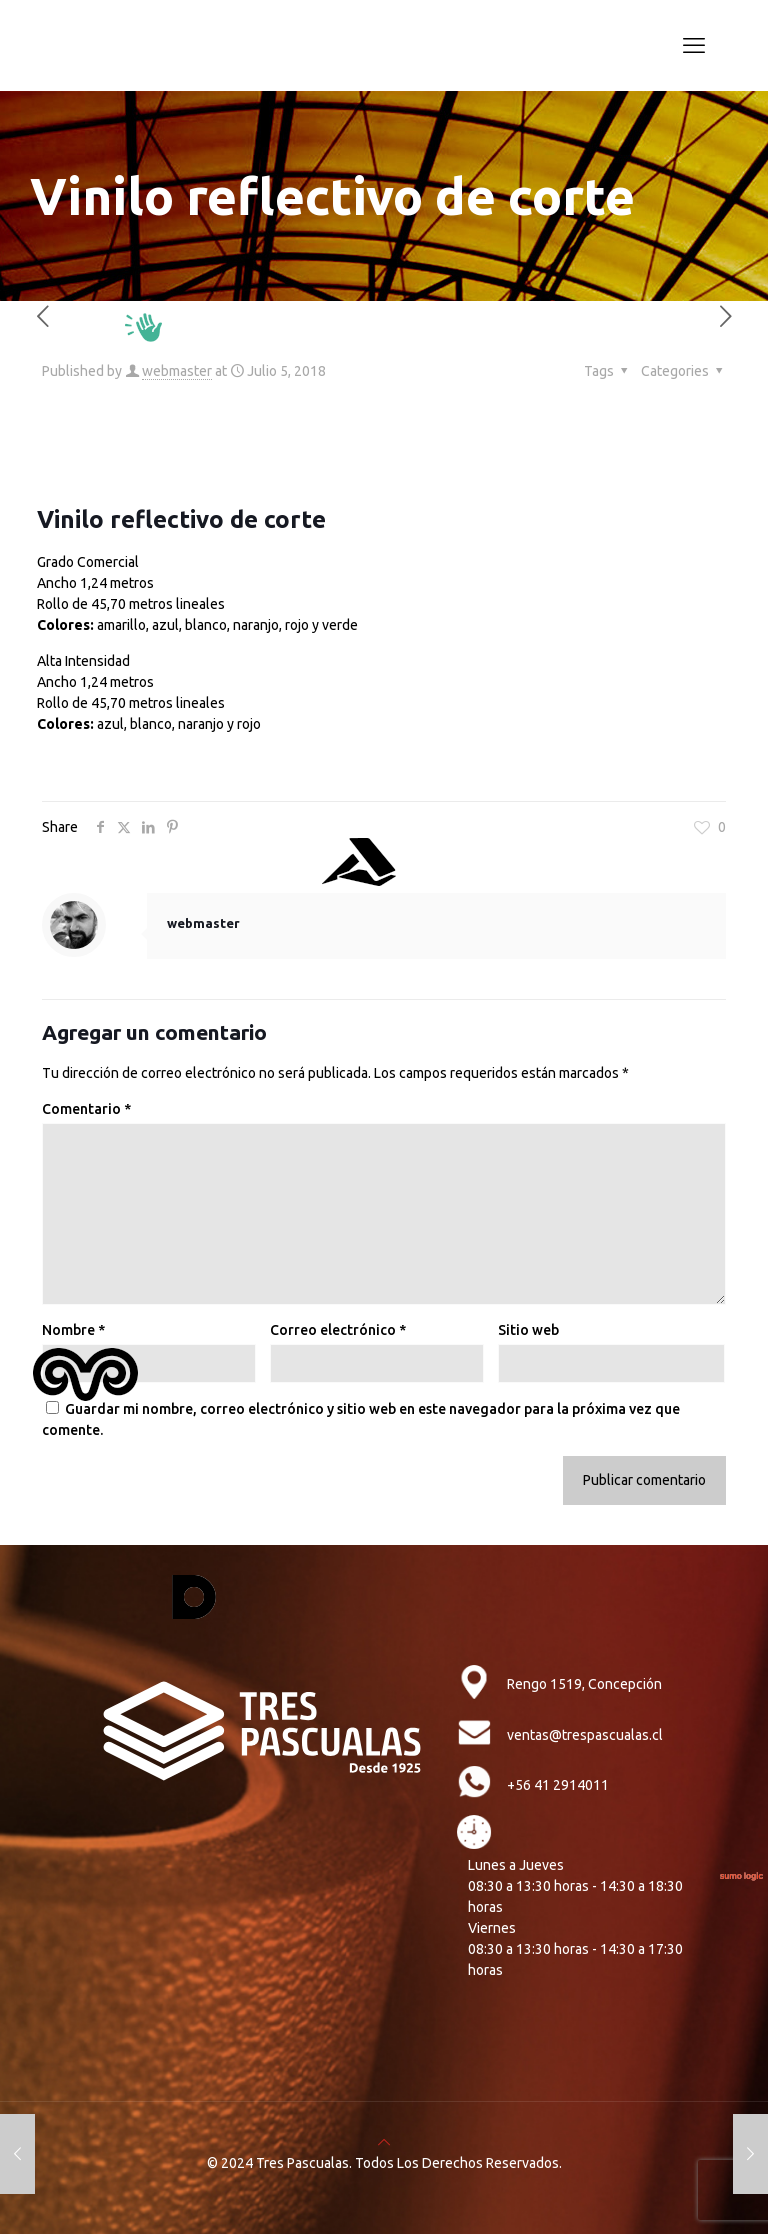 The image size is (768, 2234). I want to click on koç holding company logo, so click(85, 1374).